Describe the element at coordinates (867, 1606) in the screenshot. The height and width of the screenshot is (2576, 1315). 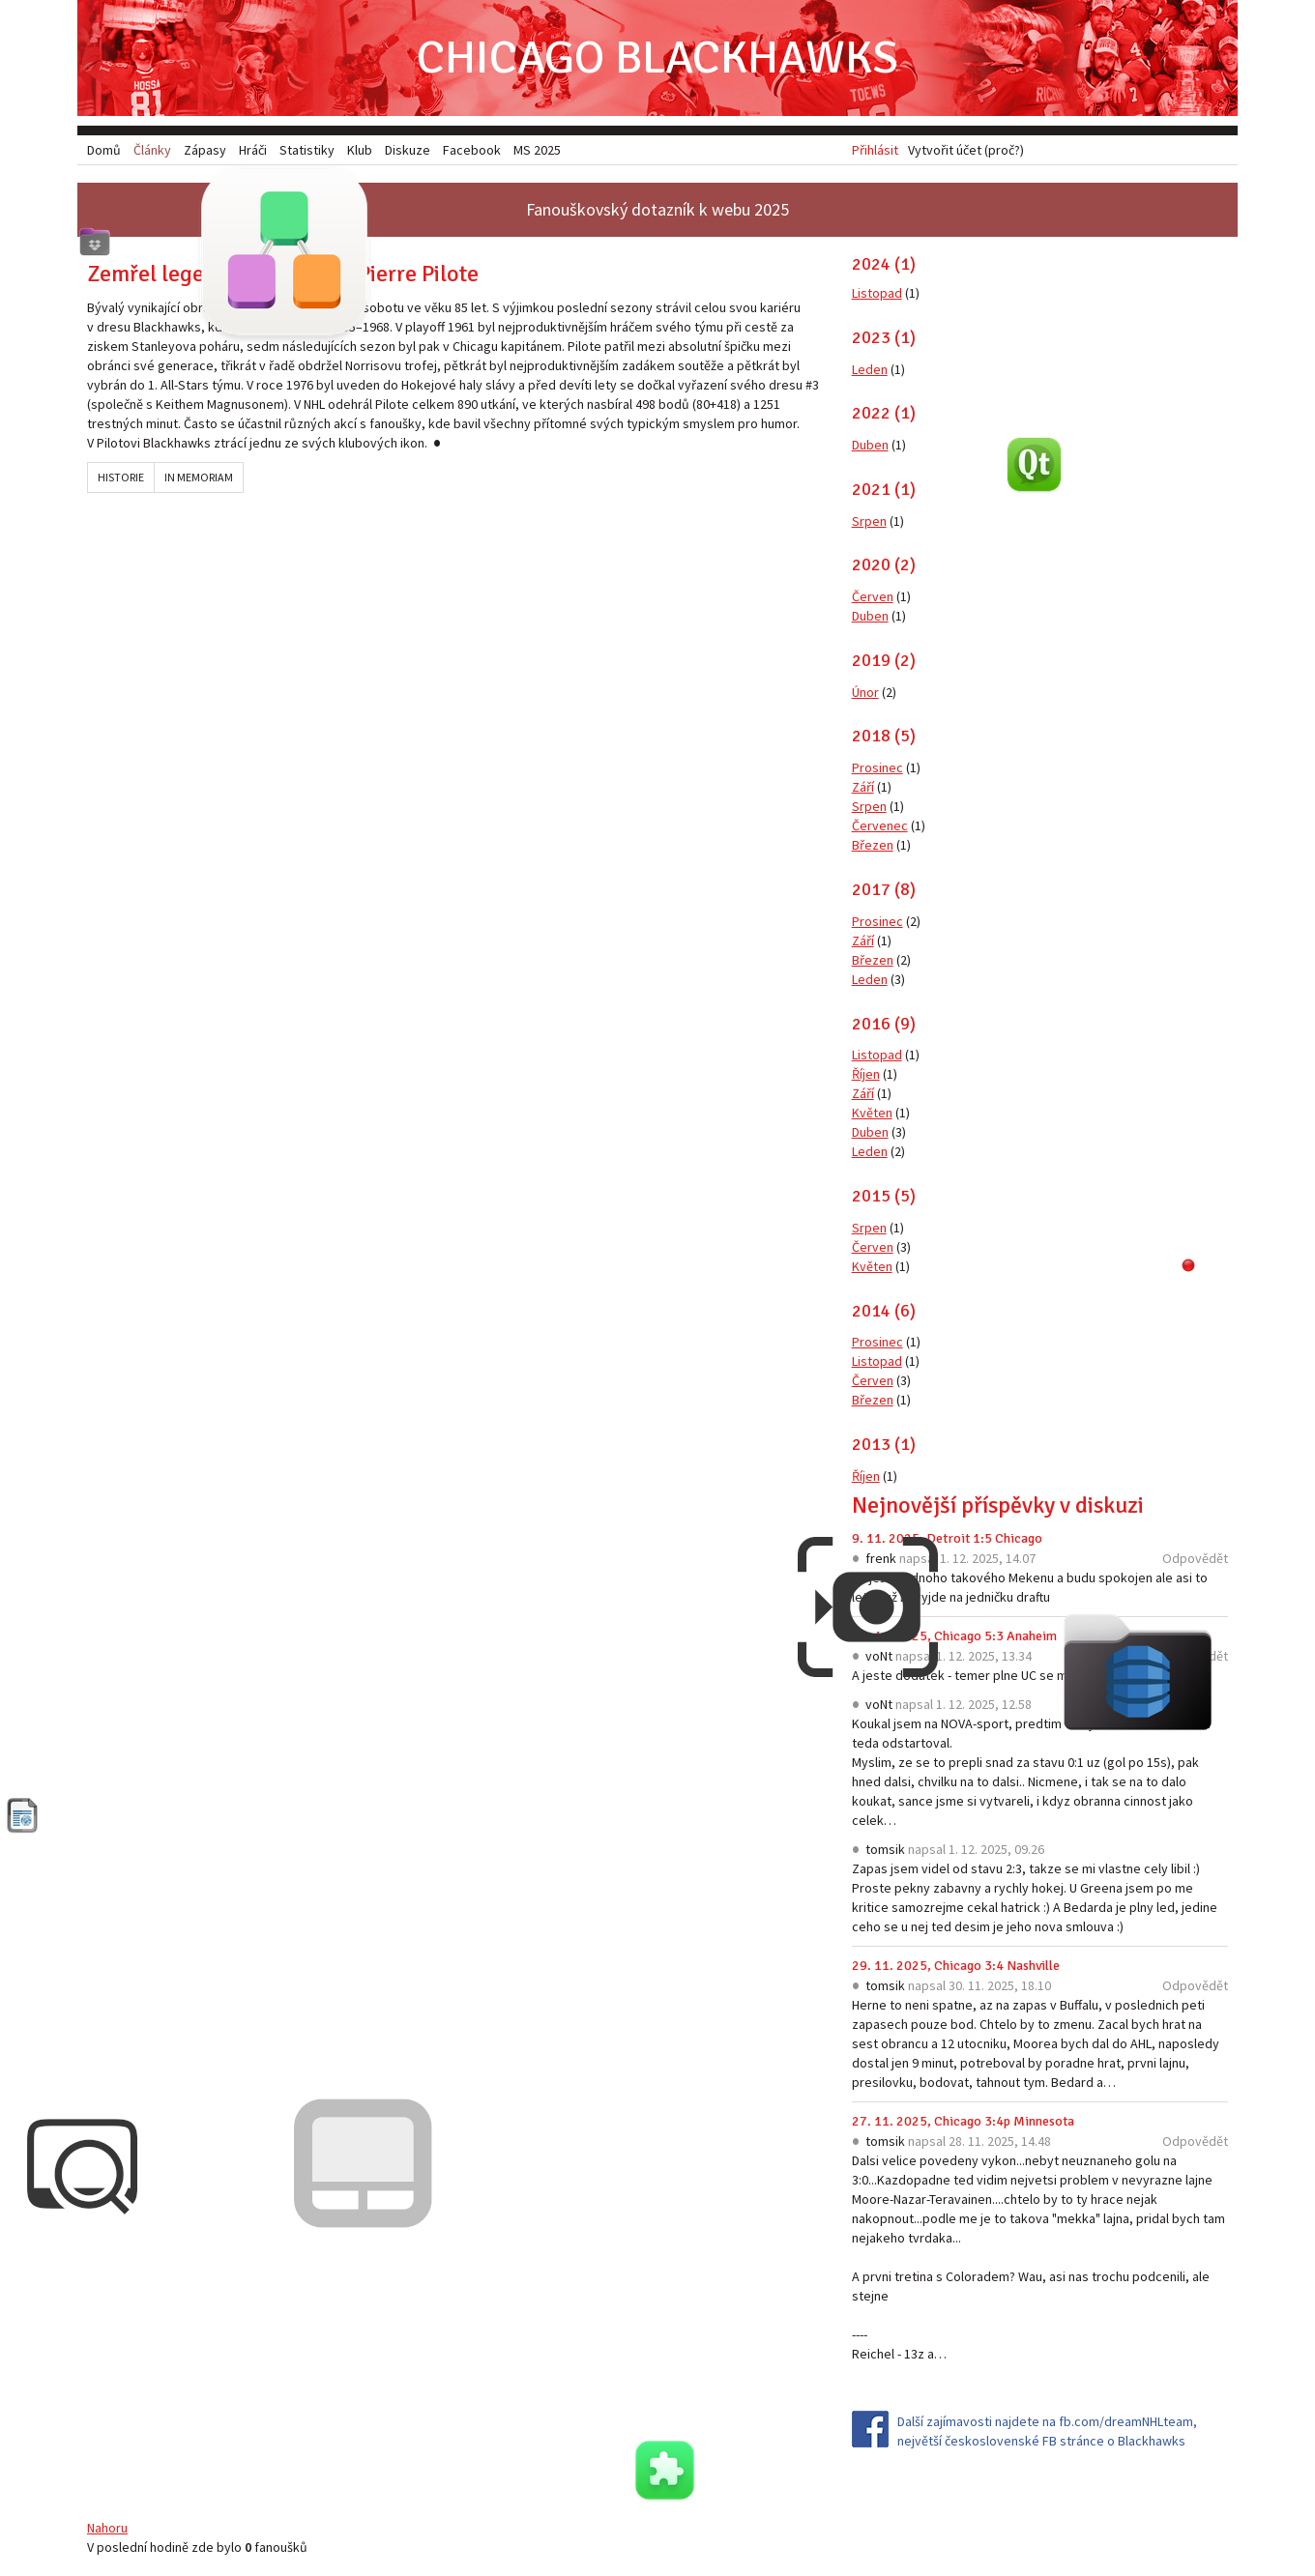
I see `start screen recording with Kooha` at that location.